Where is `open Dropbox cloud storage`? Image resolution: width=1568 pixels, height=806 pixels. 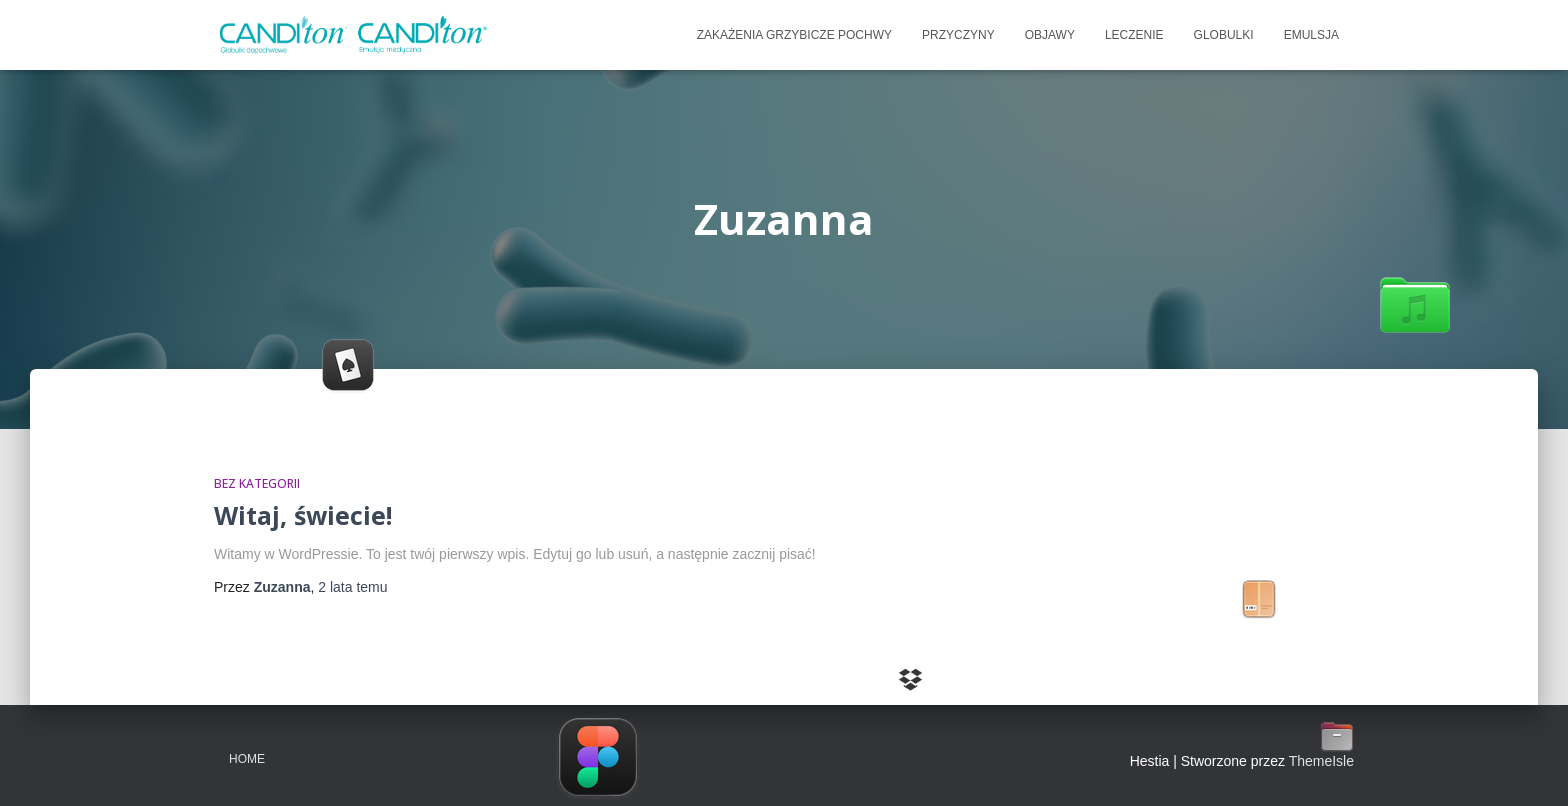
open Dropbox cloud storage is located at coordinates (910, 680).